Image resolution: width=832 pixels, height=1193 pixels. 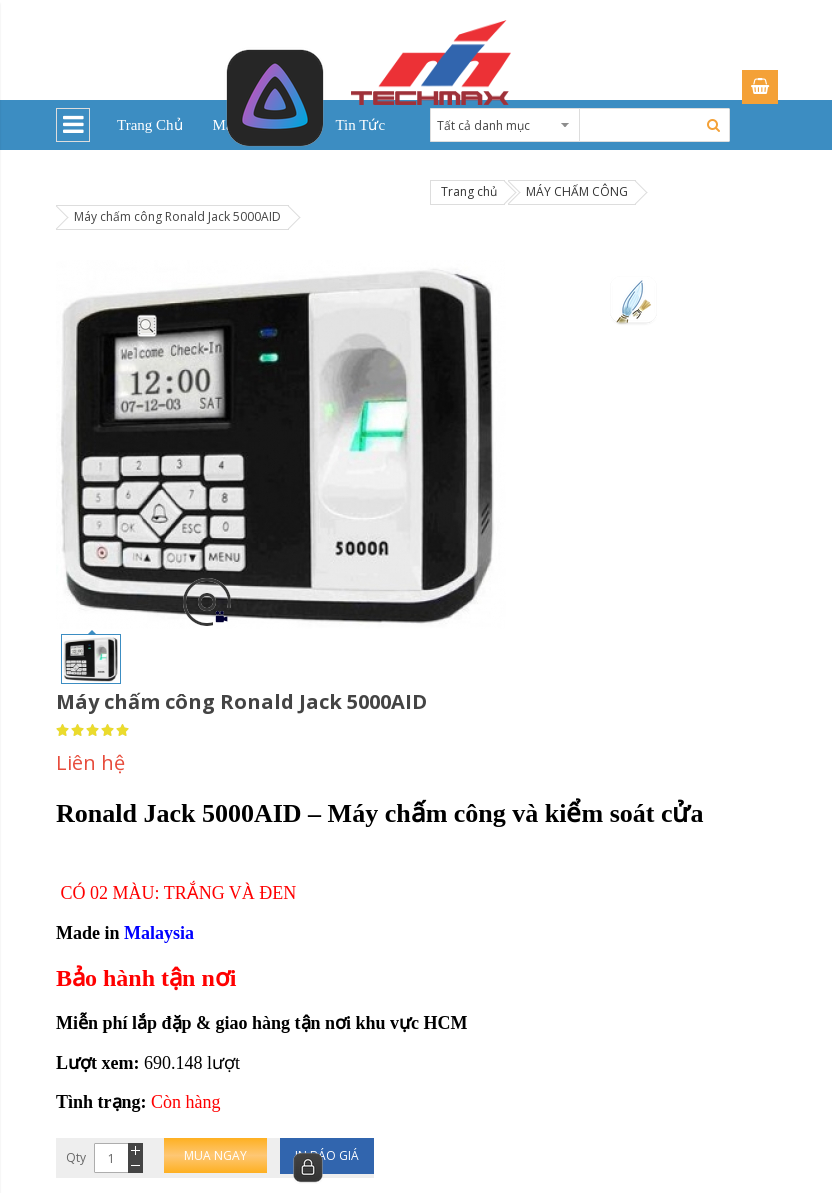 What do you see at coordinates (275, 98) in the screenshot?
I see `open jellyfin media server app` at bounding box center [275, 98].